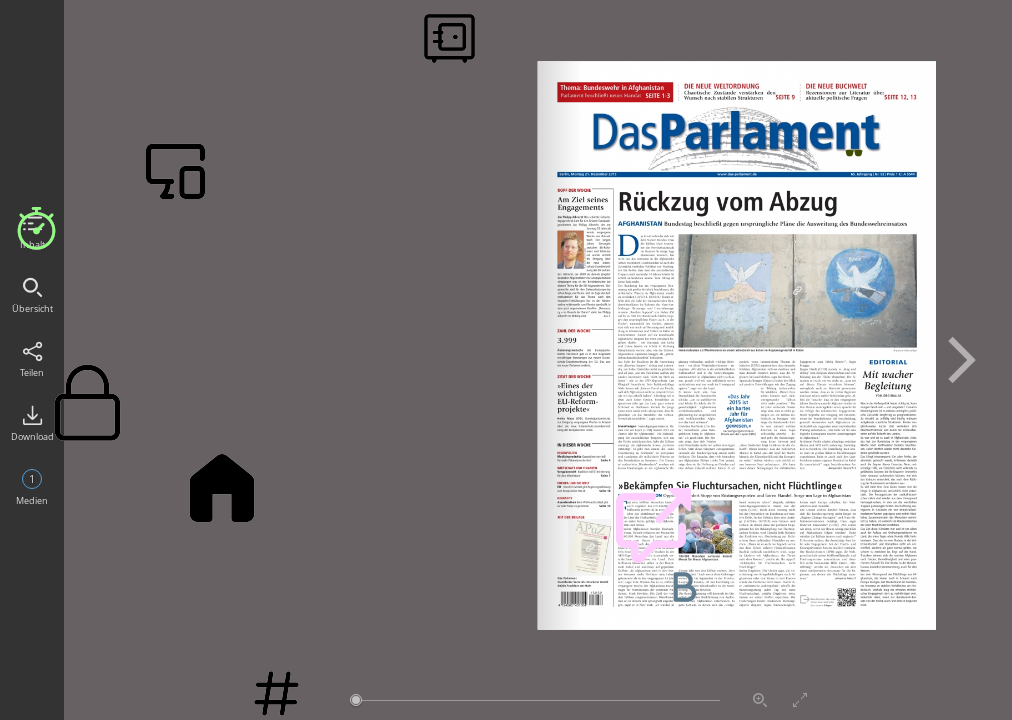 The width and height of the screenshot is (1012, 720). I want to click on apply bold formatting to selected text, so click(684, 587).